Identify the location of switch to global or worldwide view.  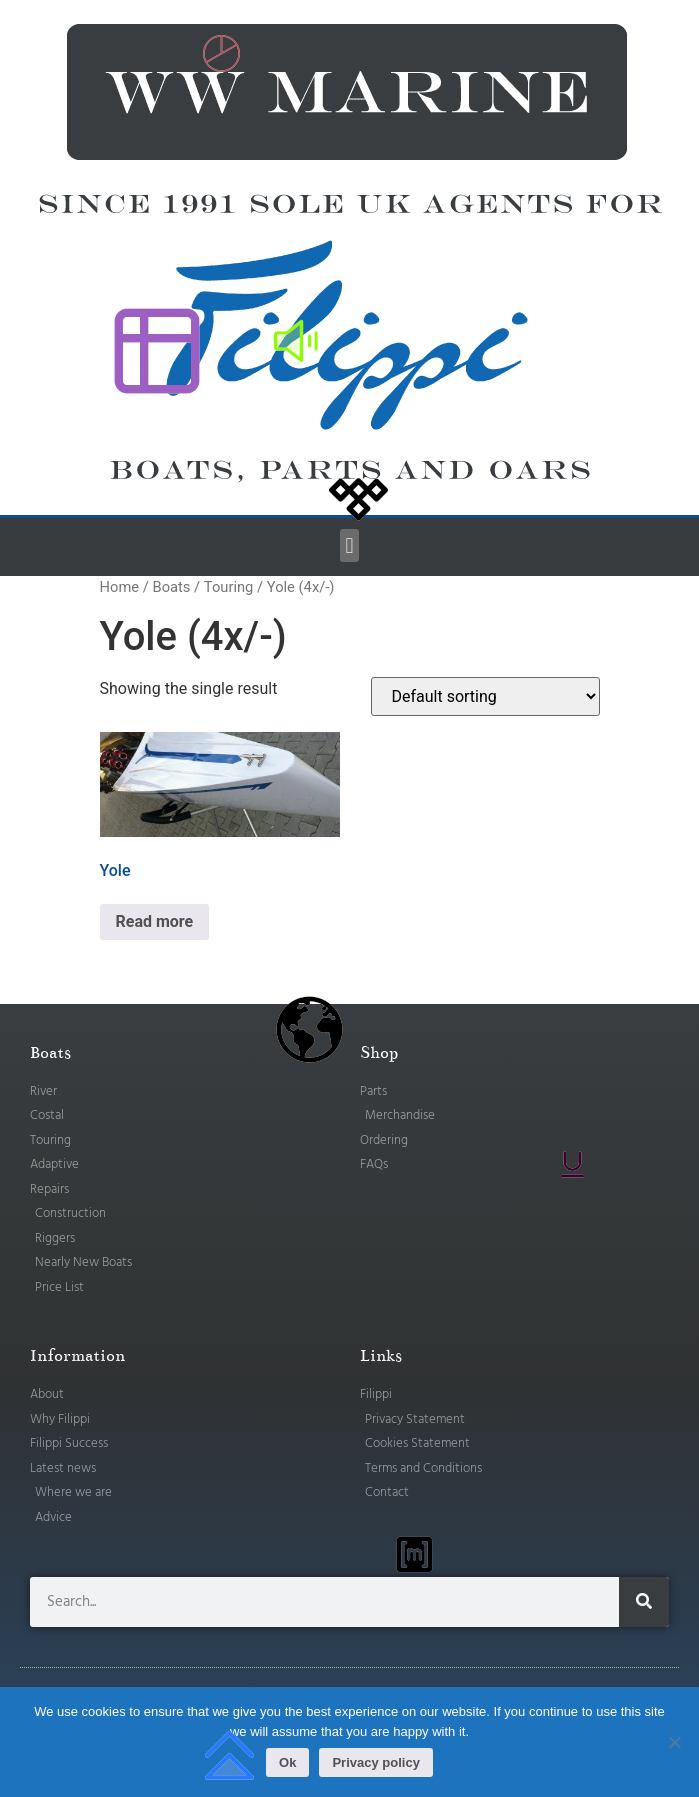
(309, 1029).